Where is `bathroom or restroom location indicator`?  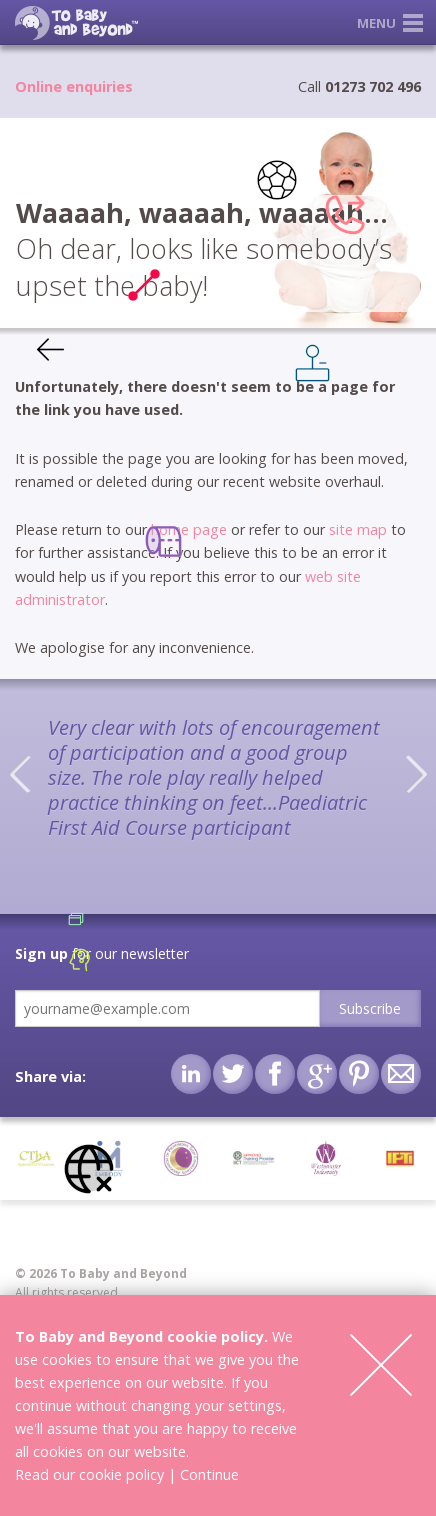 bathroom or restroom location indicator is located at coordinates (163, 541).